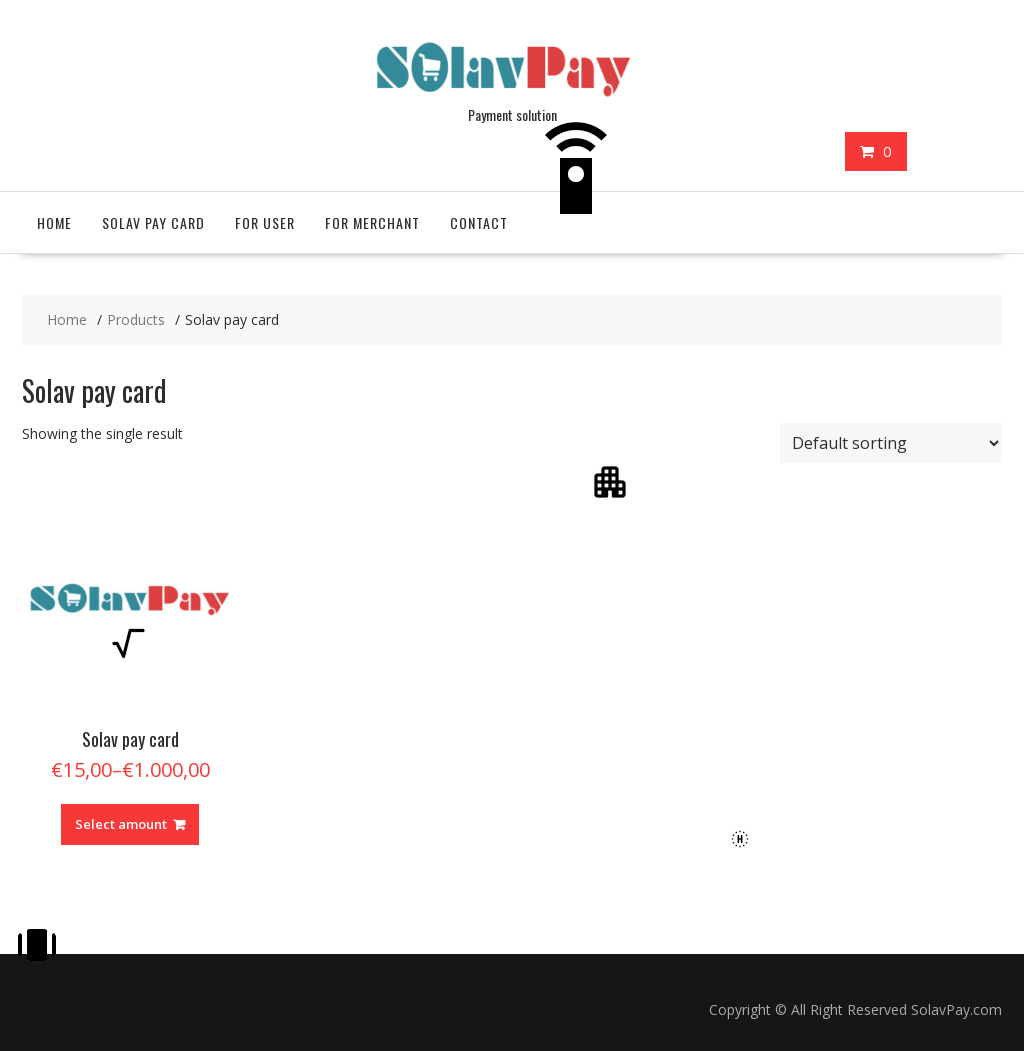 The height and width of the screenshot is (1051, 1024). Describe the element at coordinates (610, 482) in the screenshot. I see `view apartment listings` at that location.